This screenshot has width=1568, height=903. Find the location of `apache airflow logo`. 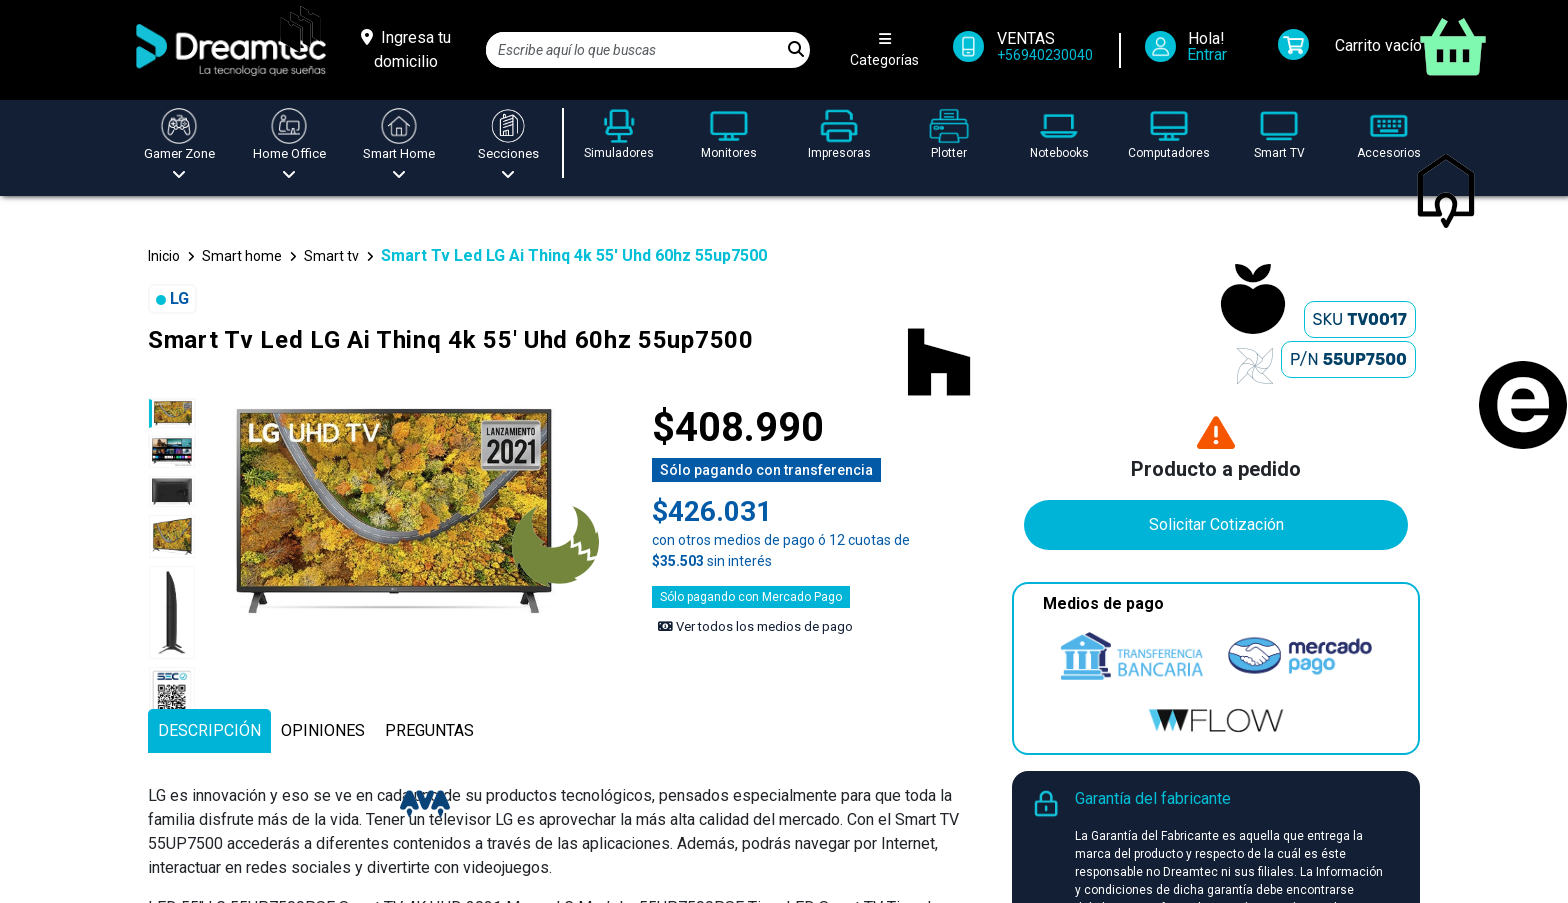

apache airflow logo is located at coordinates (1255, 366).